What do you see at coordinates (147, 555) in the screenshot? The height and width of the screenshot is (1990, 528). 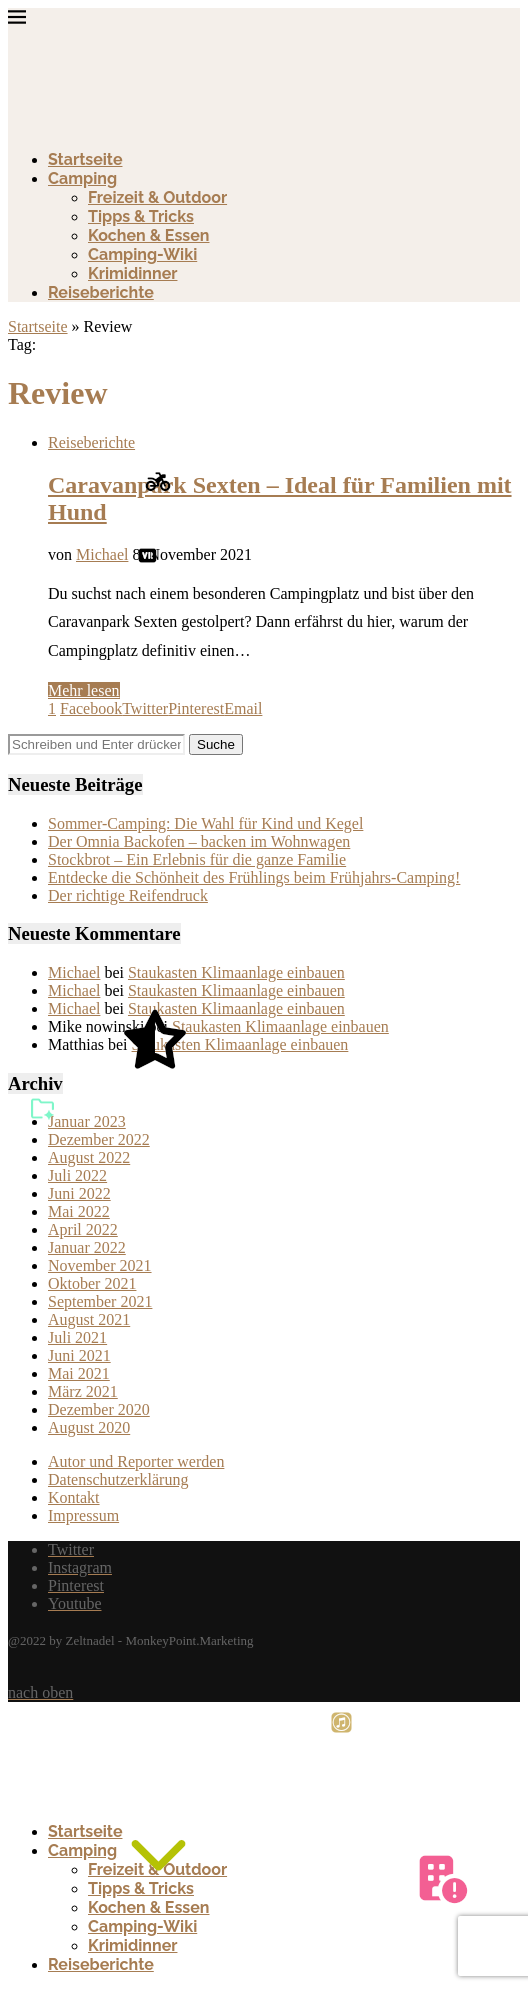 I see `indicates VR-compatible content or experience` at bounding box center [147, 555].